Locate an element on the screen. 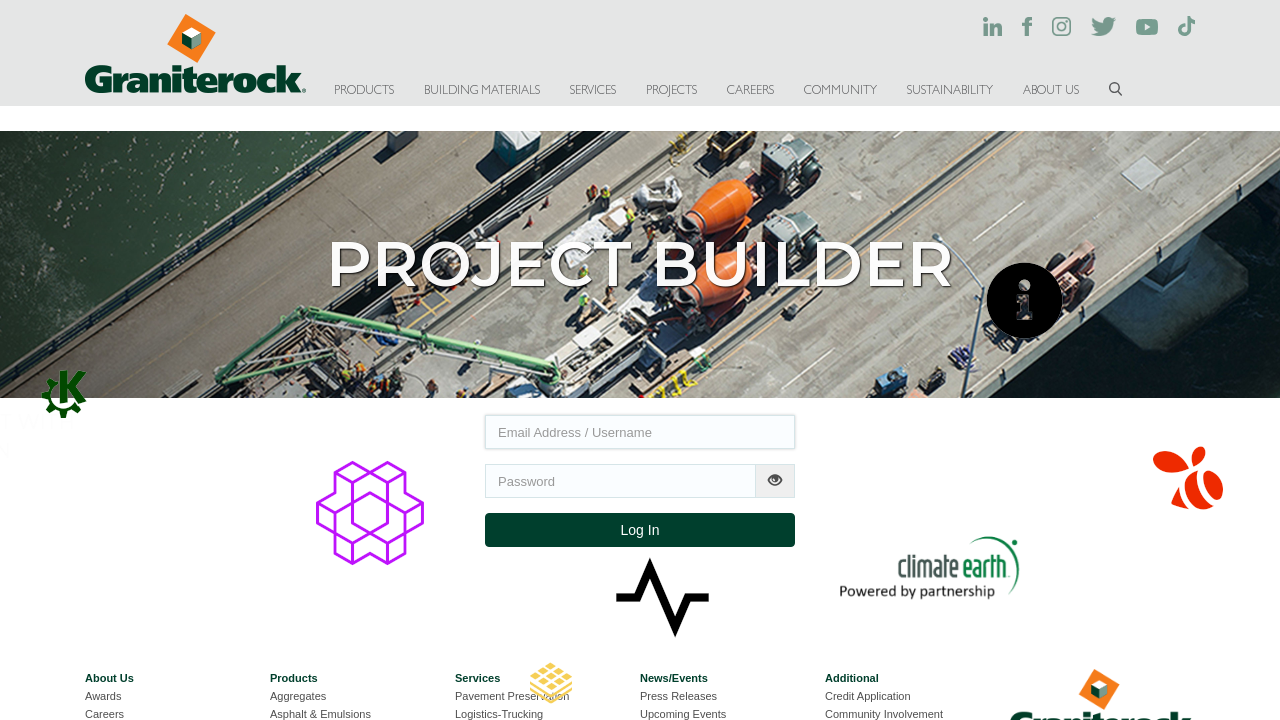 Image resolution: width=1280 pixels, height=720 pixels. swarm app logo is located at coordinates (1188, 478).